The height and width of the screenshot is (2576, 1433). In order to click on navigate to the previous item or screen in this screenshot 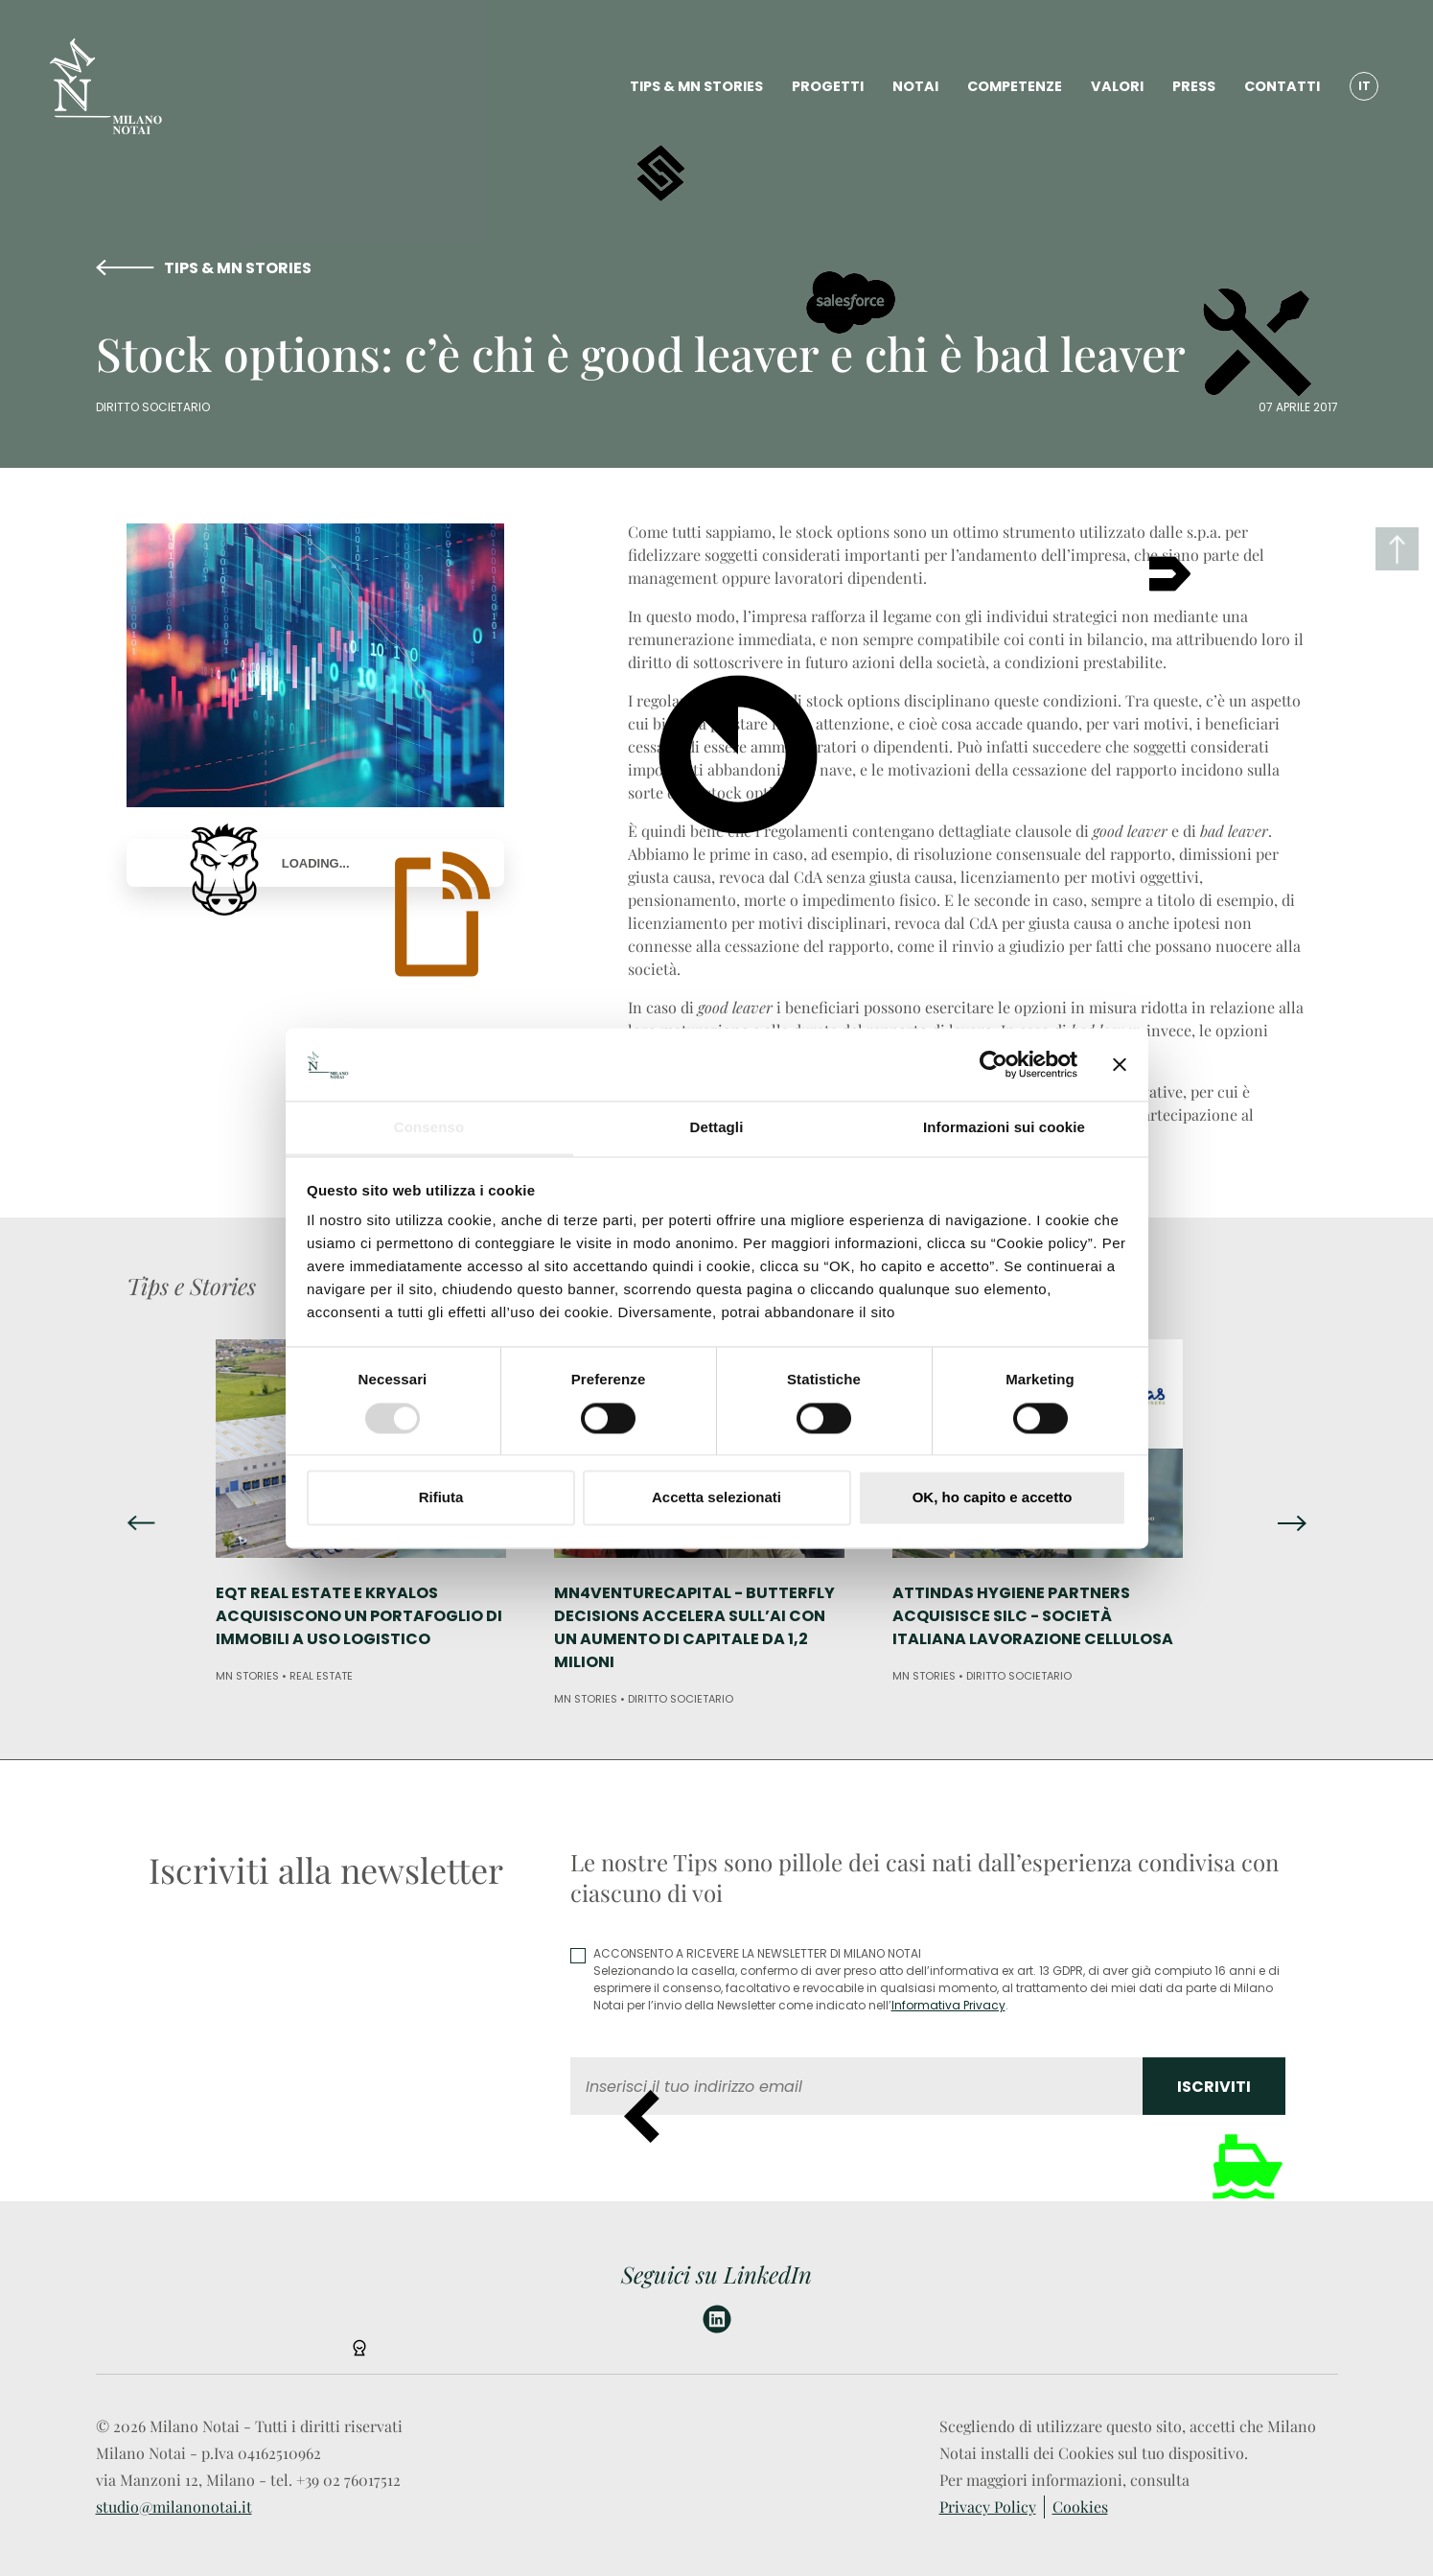, I will do `click(642, 2116)`.